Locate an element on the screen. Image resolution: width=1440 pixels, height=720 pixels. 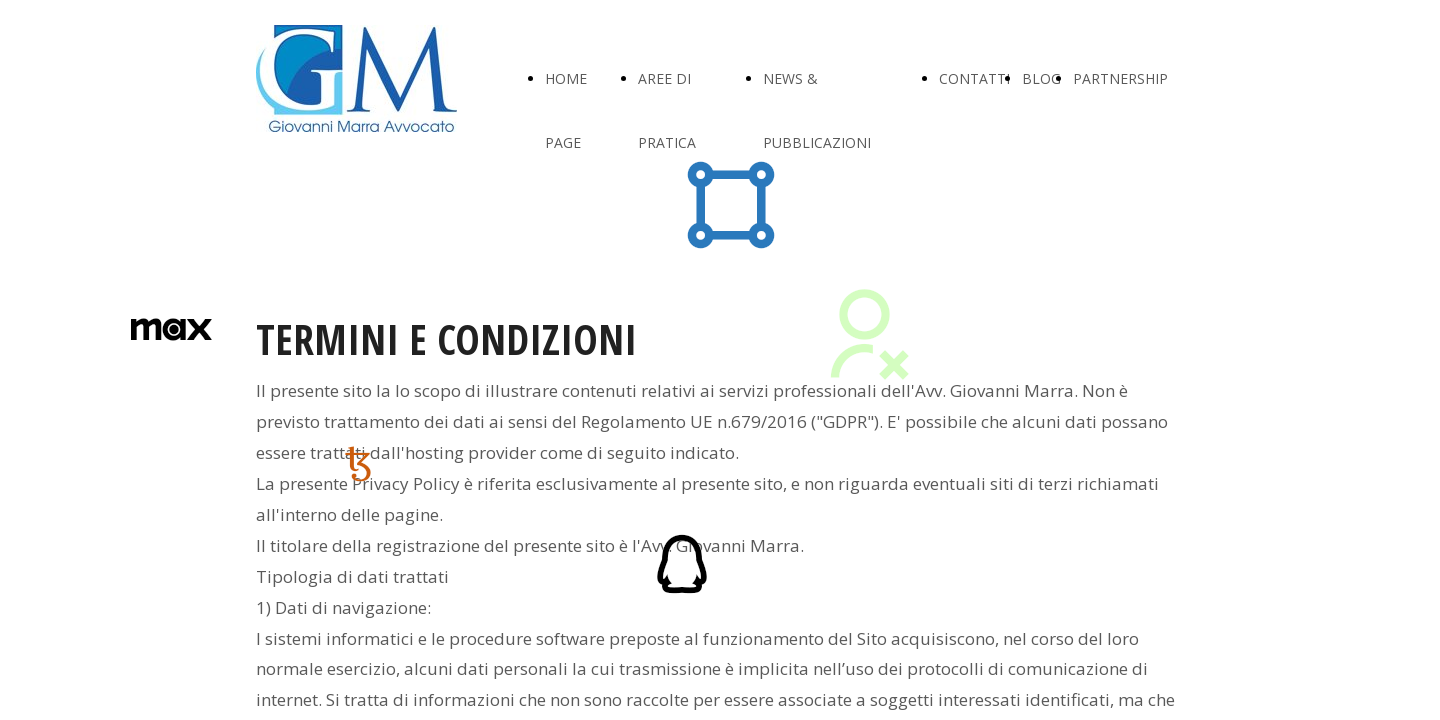
tezos (XTZ) cryptocurrency logo is located at coordinates (358, 463).